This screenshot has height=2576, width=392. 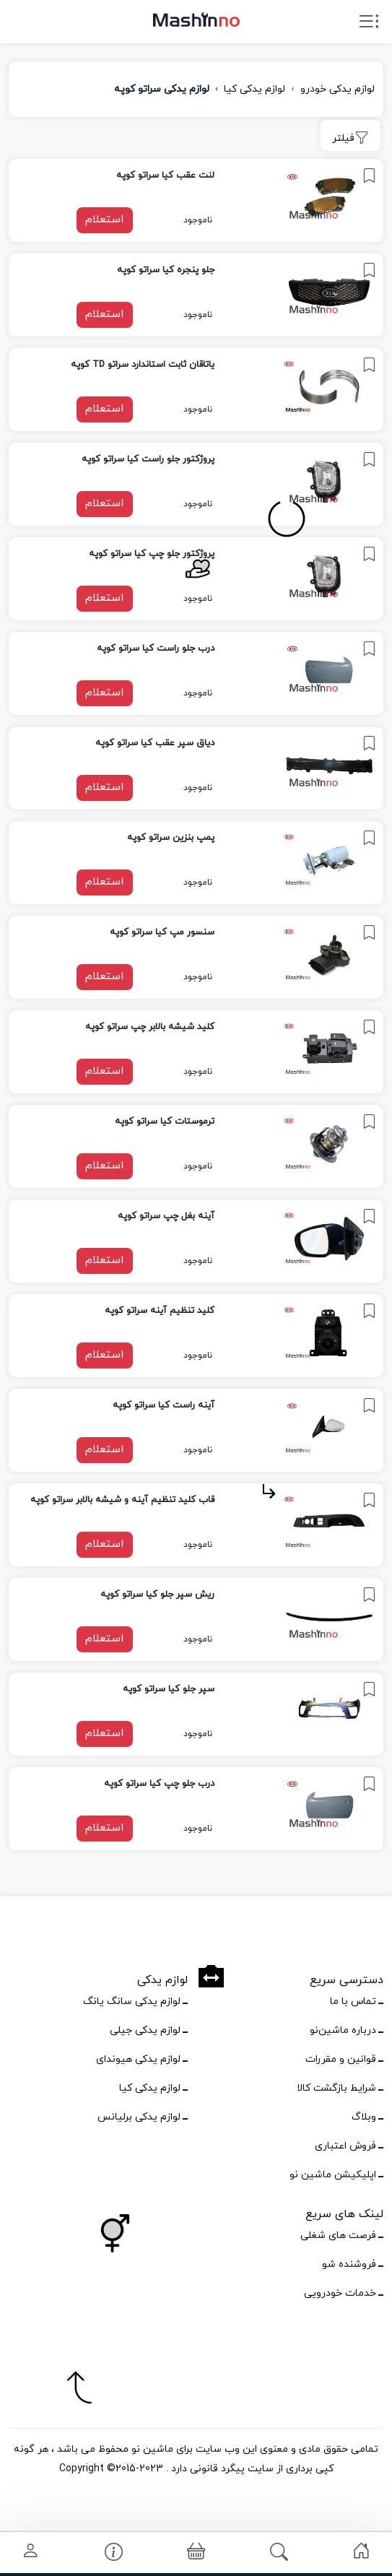 I want to click on donate or give to charity, so click(x=199, y=569).